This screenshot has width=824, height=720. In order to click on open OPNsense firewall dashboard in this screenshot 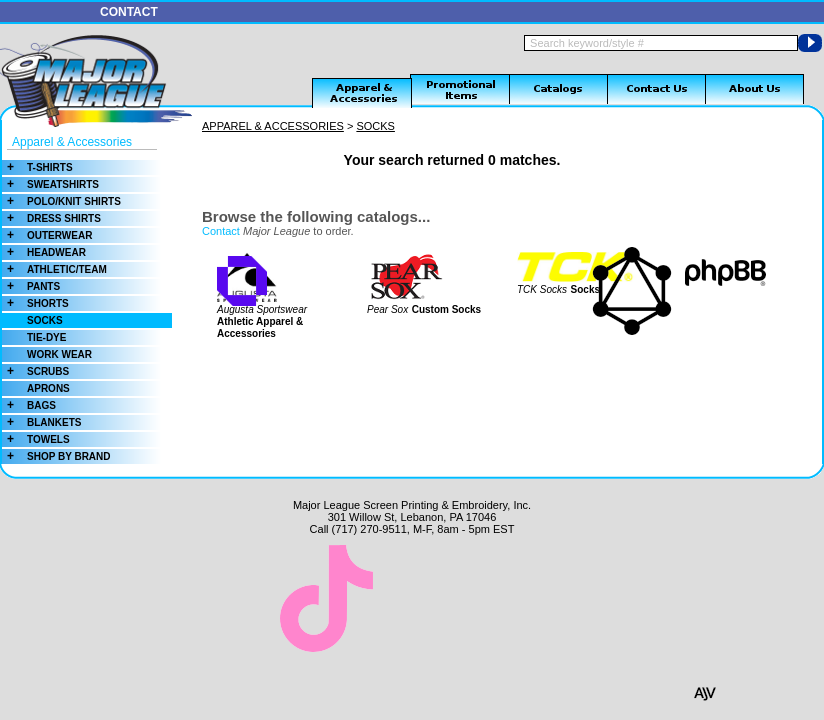, I will do `click(242, 281)`.